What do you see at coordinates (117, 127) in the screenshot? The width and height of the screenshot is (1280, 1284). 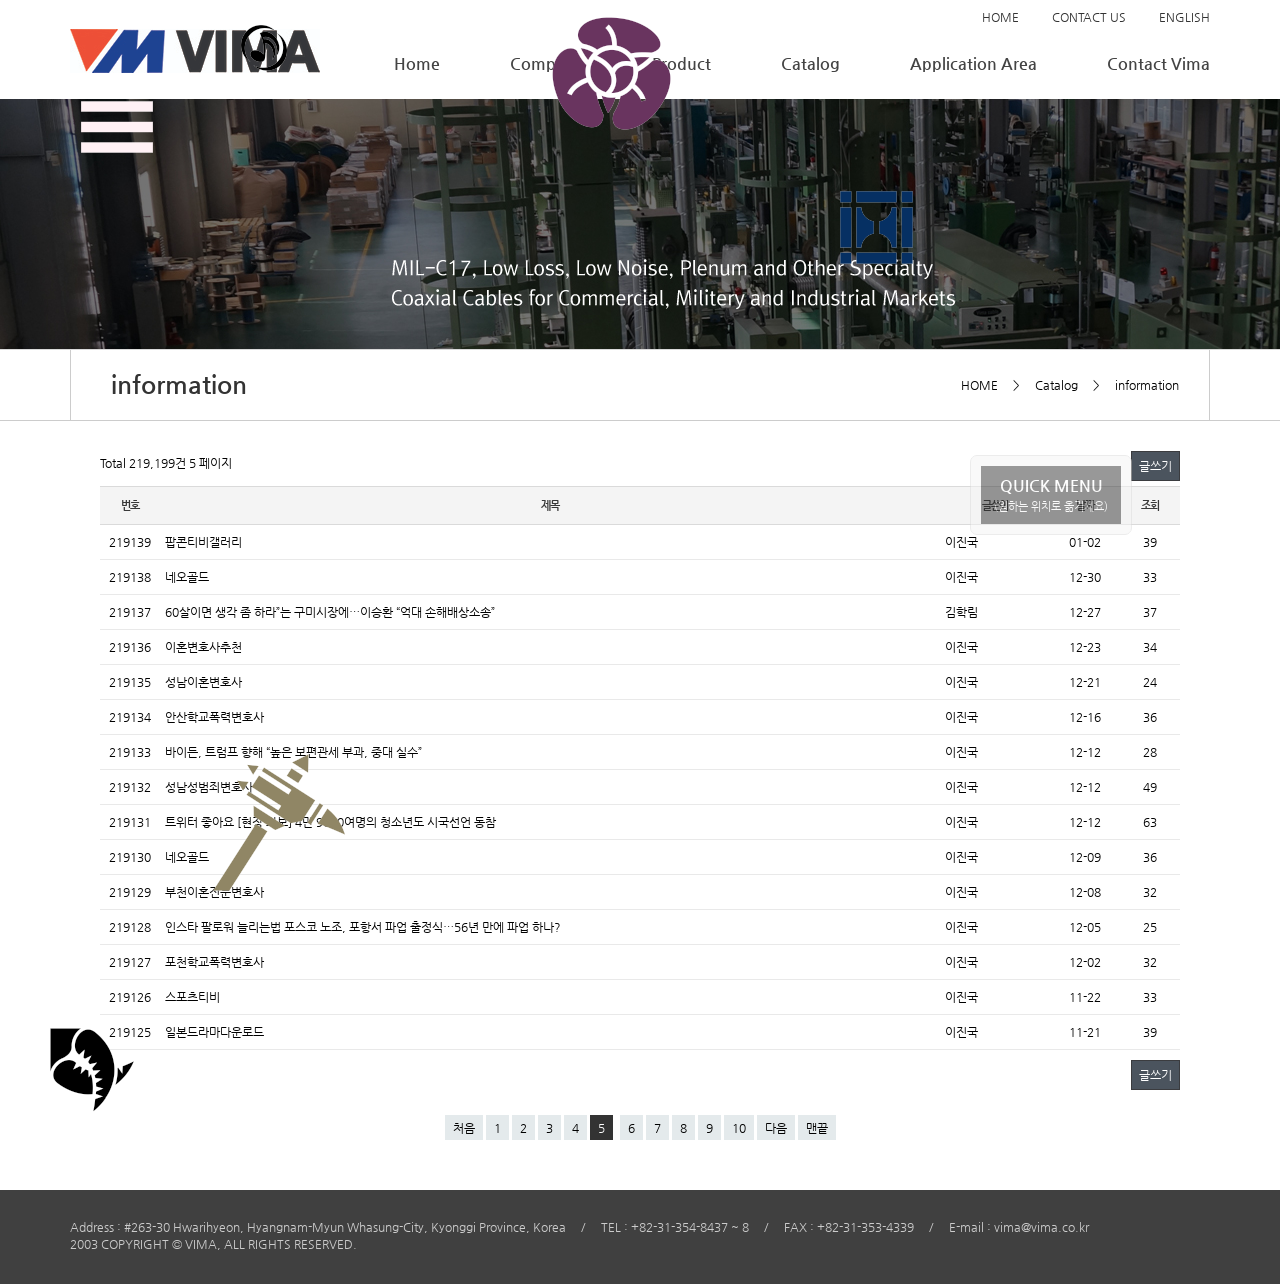 I see `open the navigation menu` at bounding box center [117, 127].